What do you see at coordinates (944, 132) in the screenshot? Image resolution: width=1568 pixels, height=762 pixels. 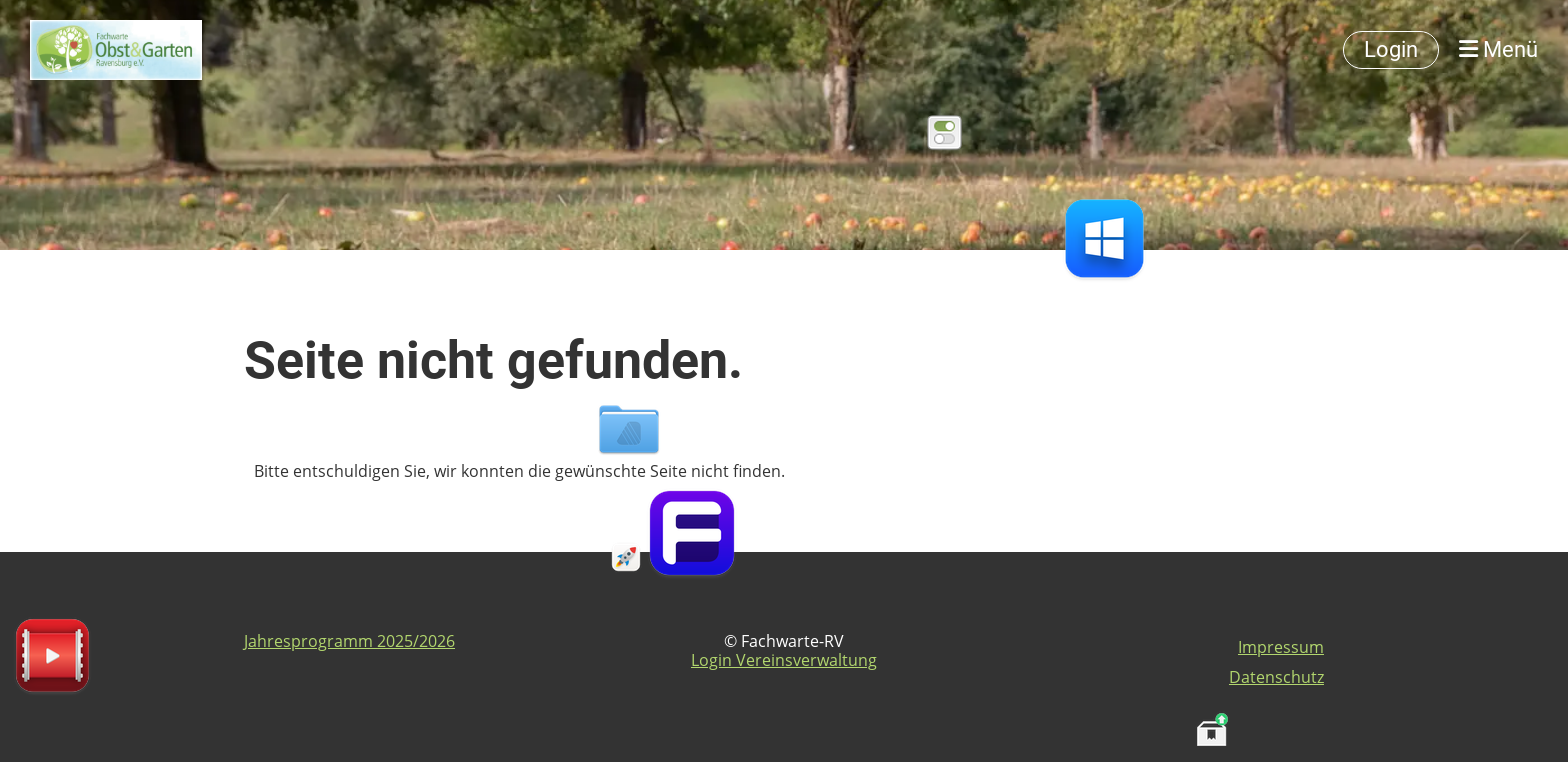 I see `open desktop preferences or settings` at bounding box center [944, 132].